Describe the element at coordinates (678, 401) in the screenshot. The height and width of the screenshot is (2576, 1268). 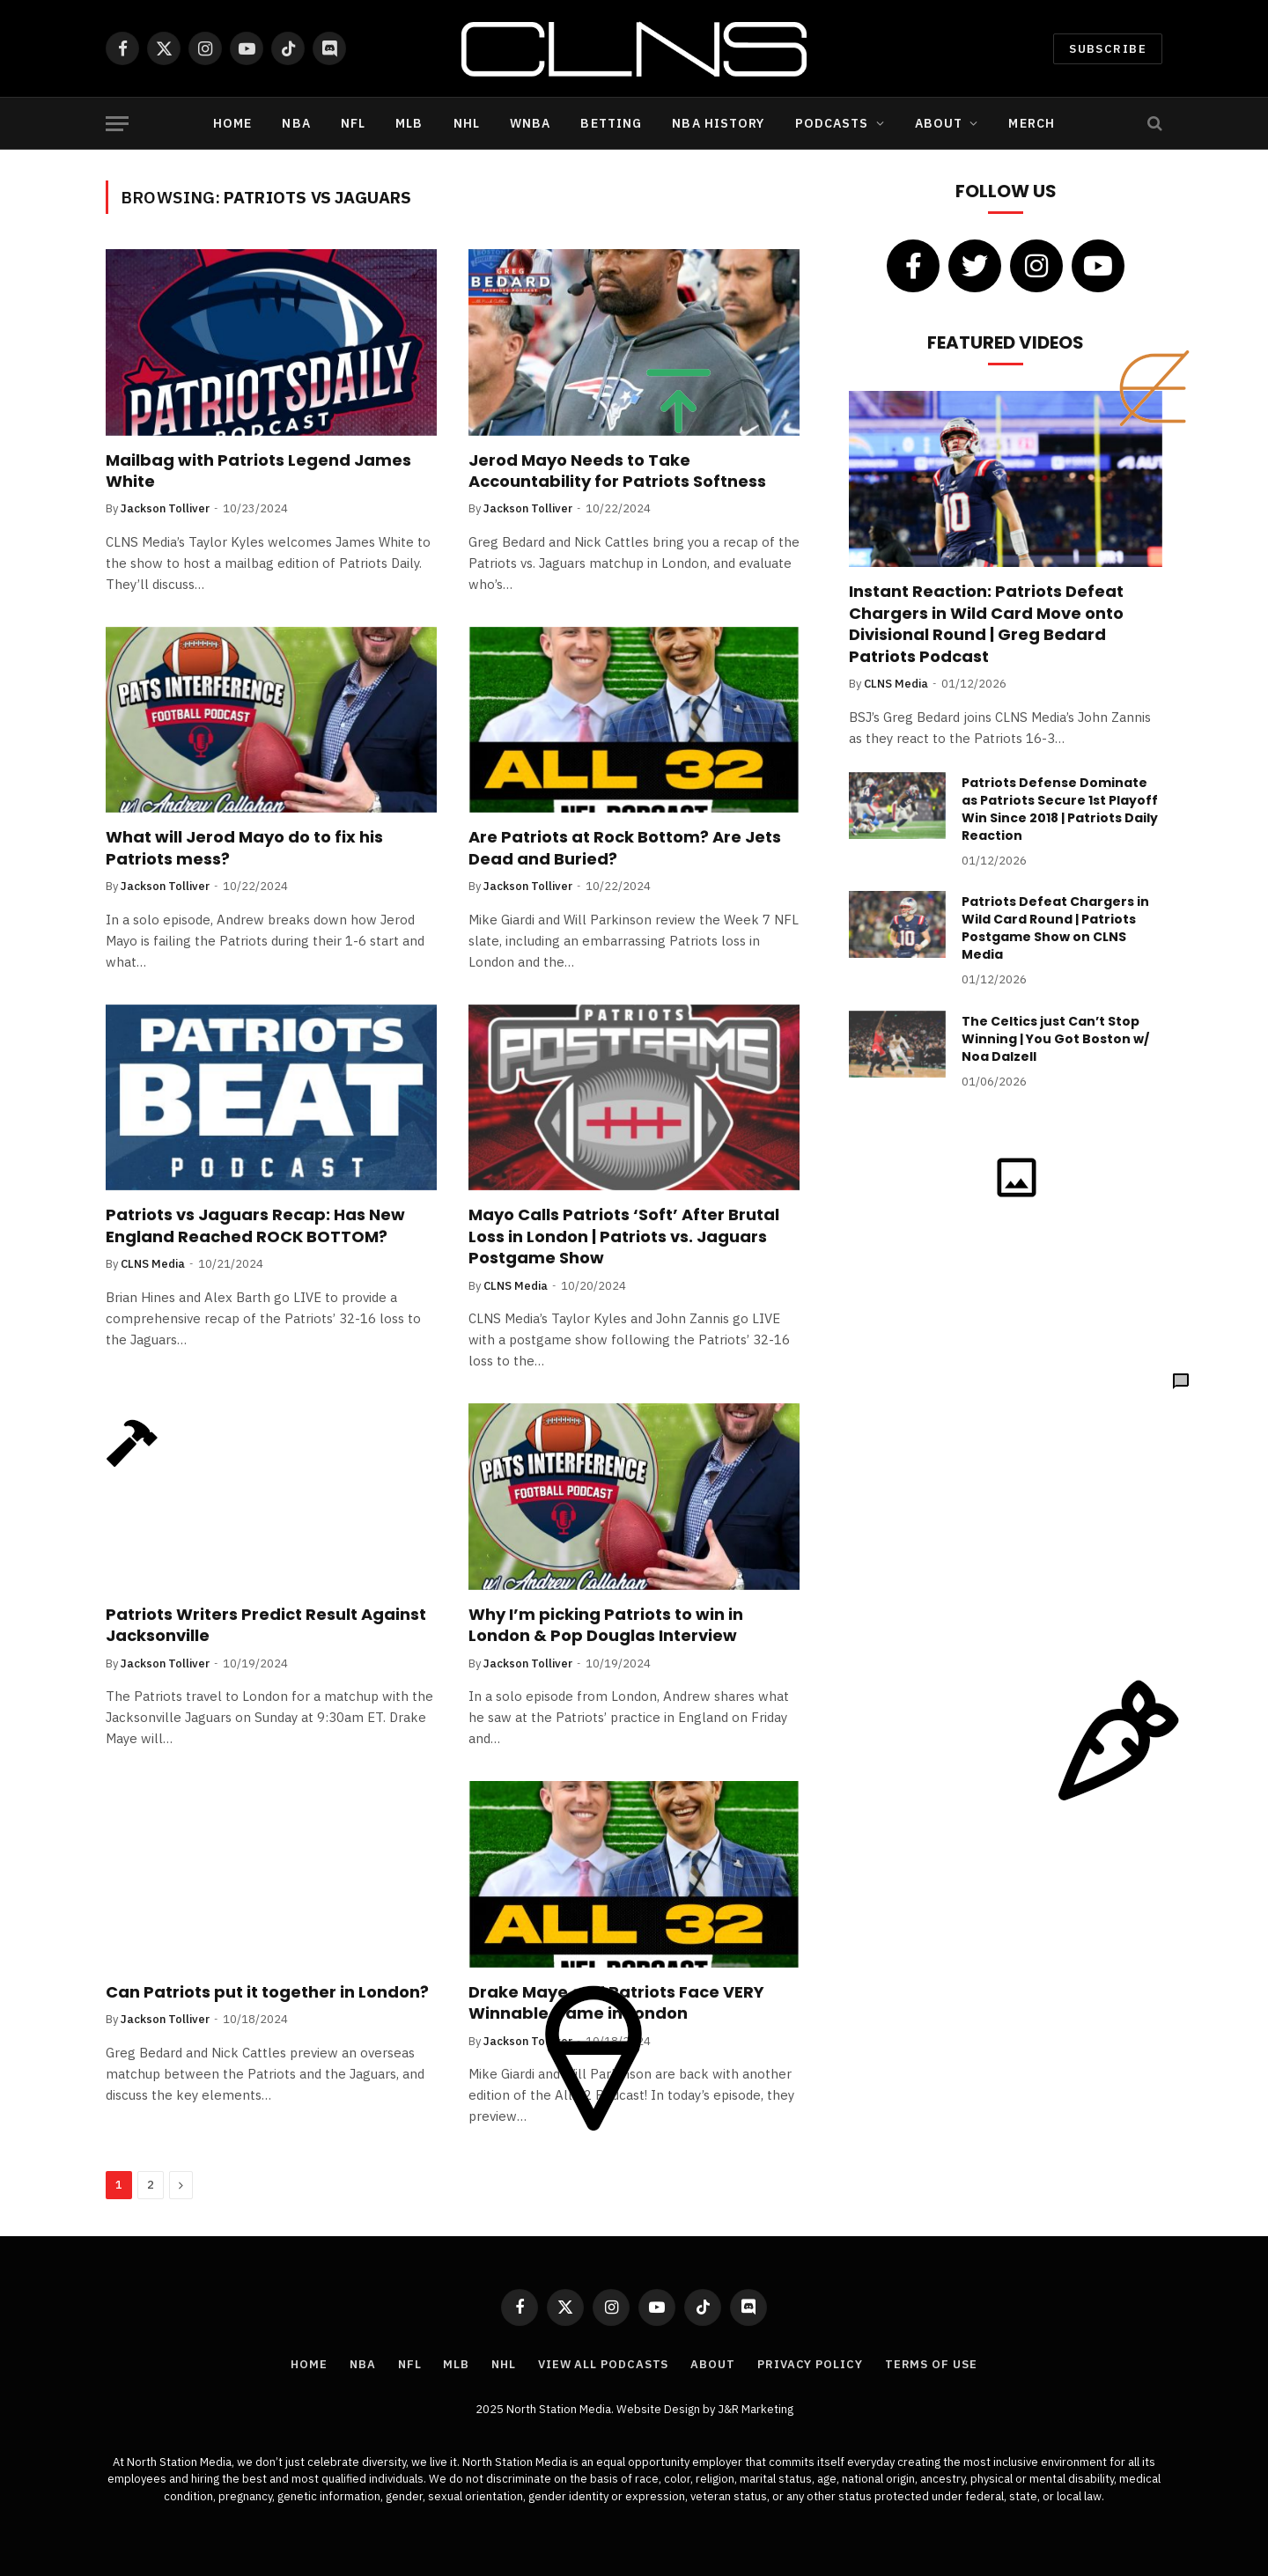
I see `scroll to top of page` at that location.